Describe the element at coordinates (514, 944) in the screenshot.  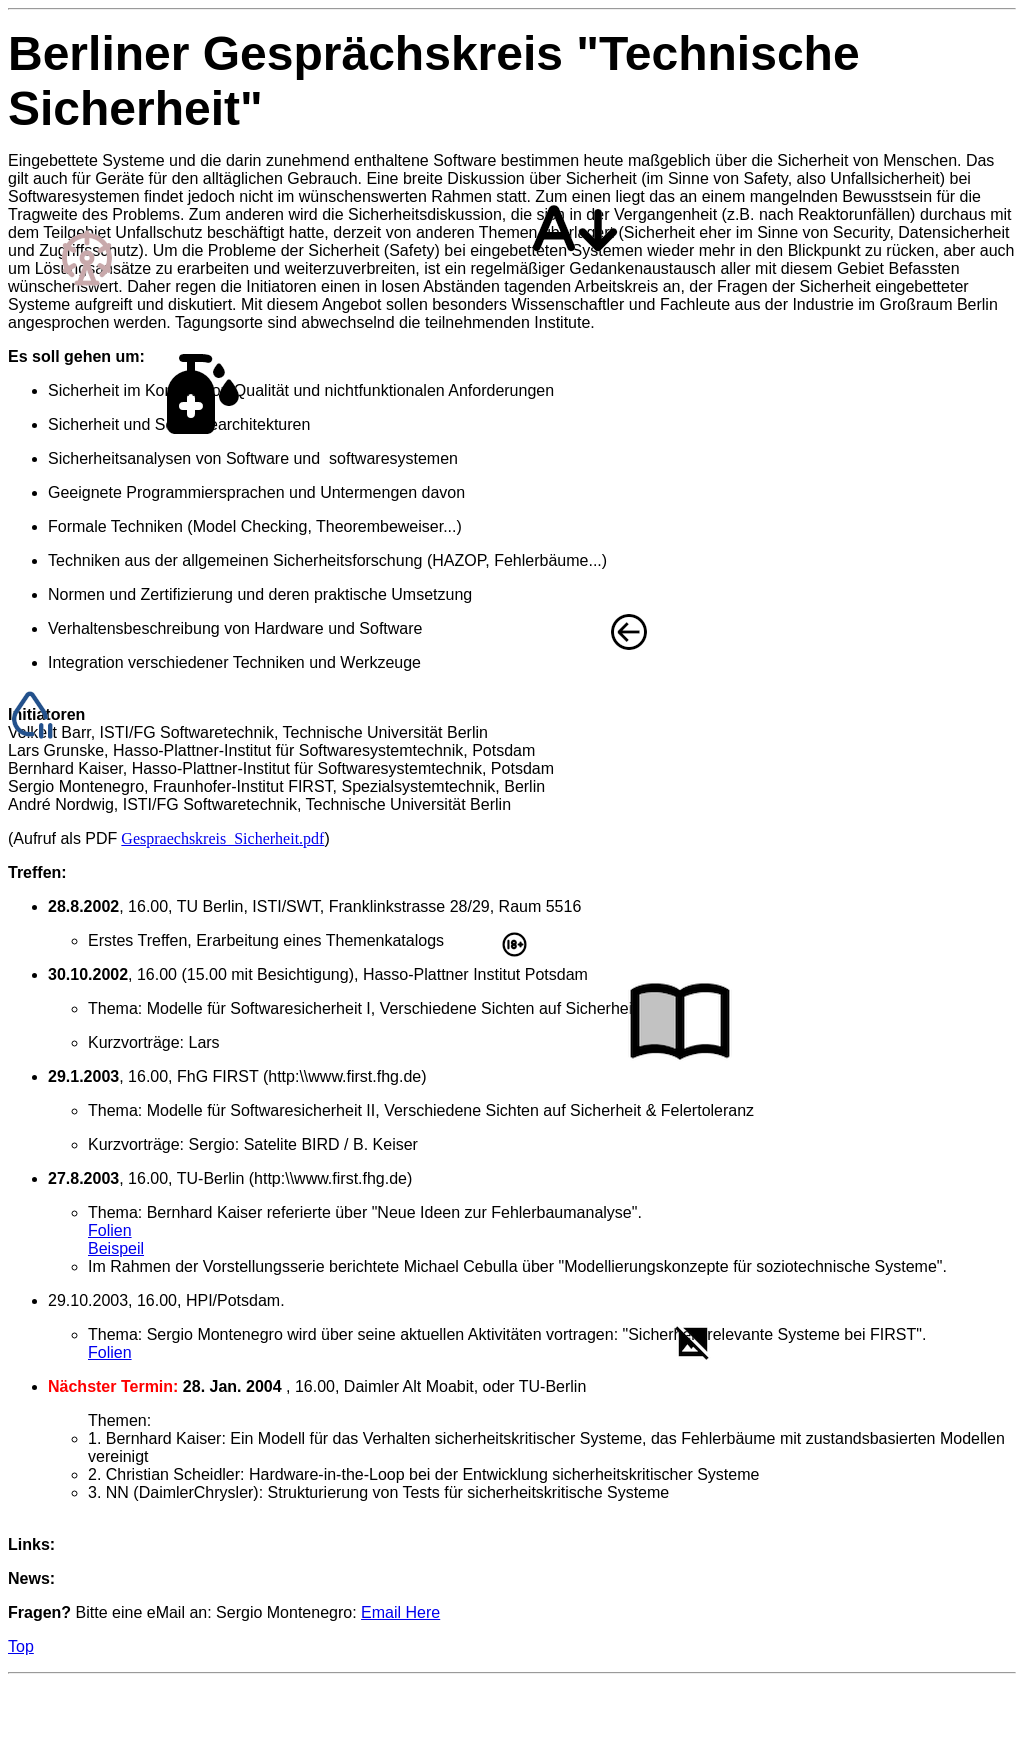
I see `indicates age-restricted content (18+)` at that location.